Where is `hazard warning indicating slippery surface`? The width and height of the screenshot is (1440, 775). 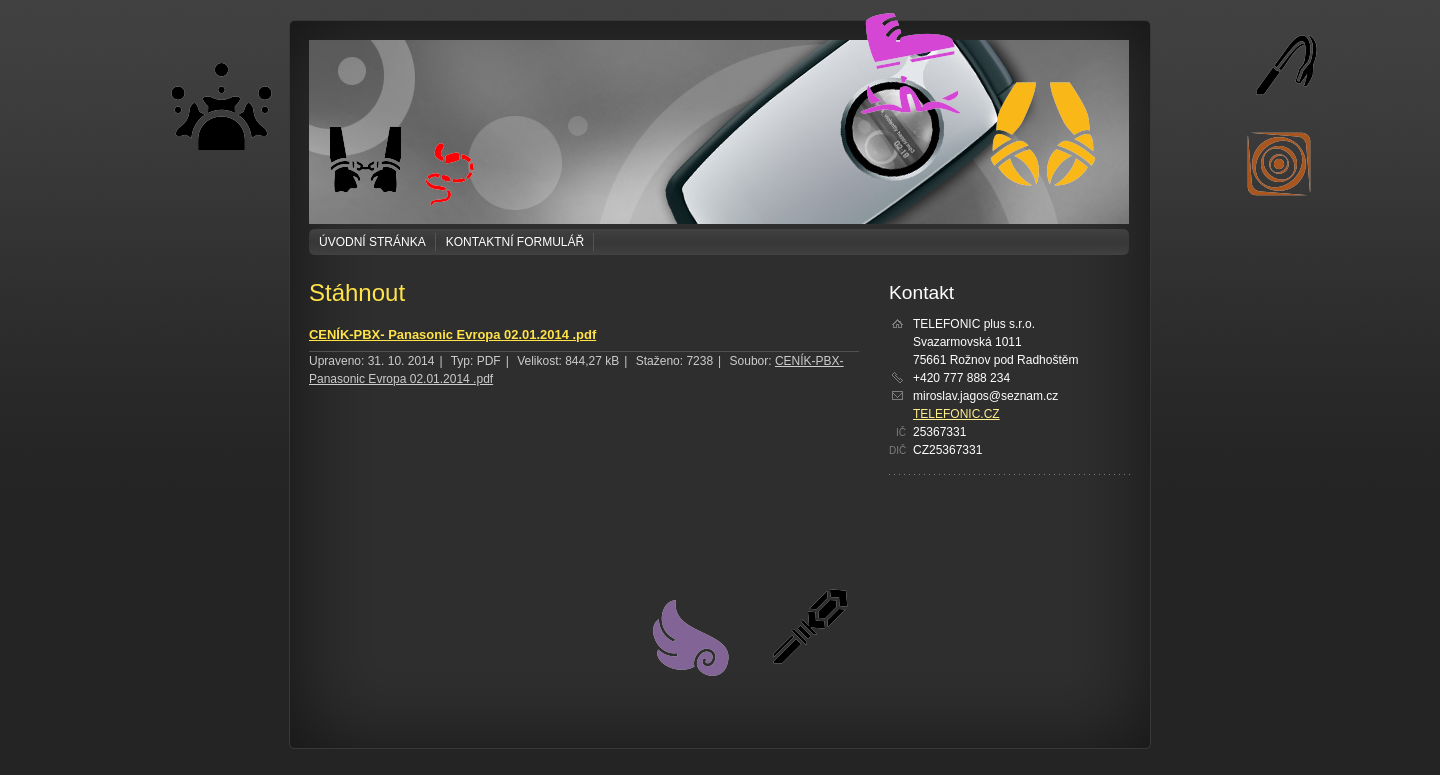
hazard warning indicating slippery surface is located at coordinates (910, 62).